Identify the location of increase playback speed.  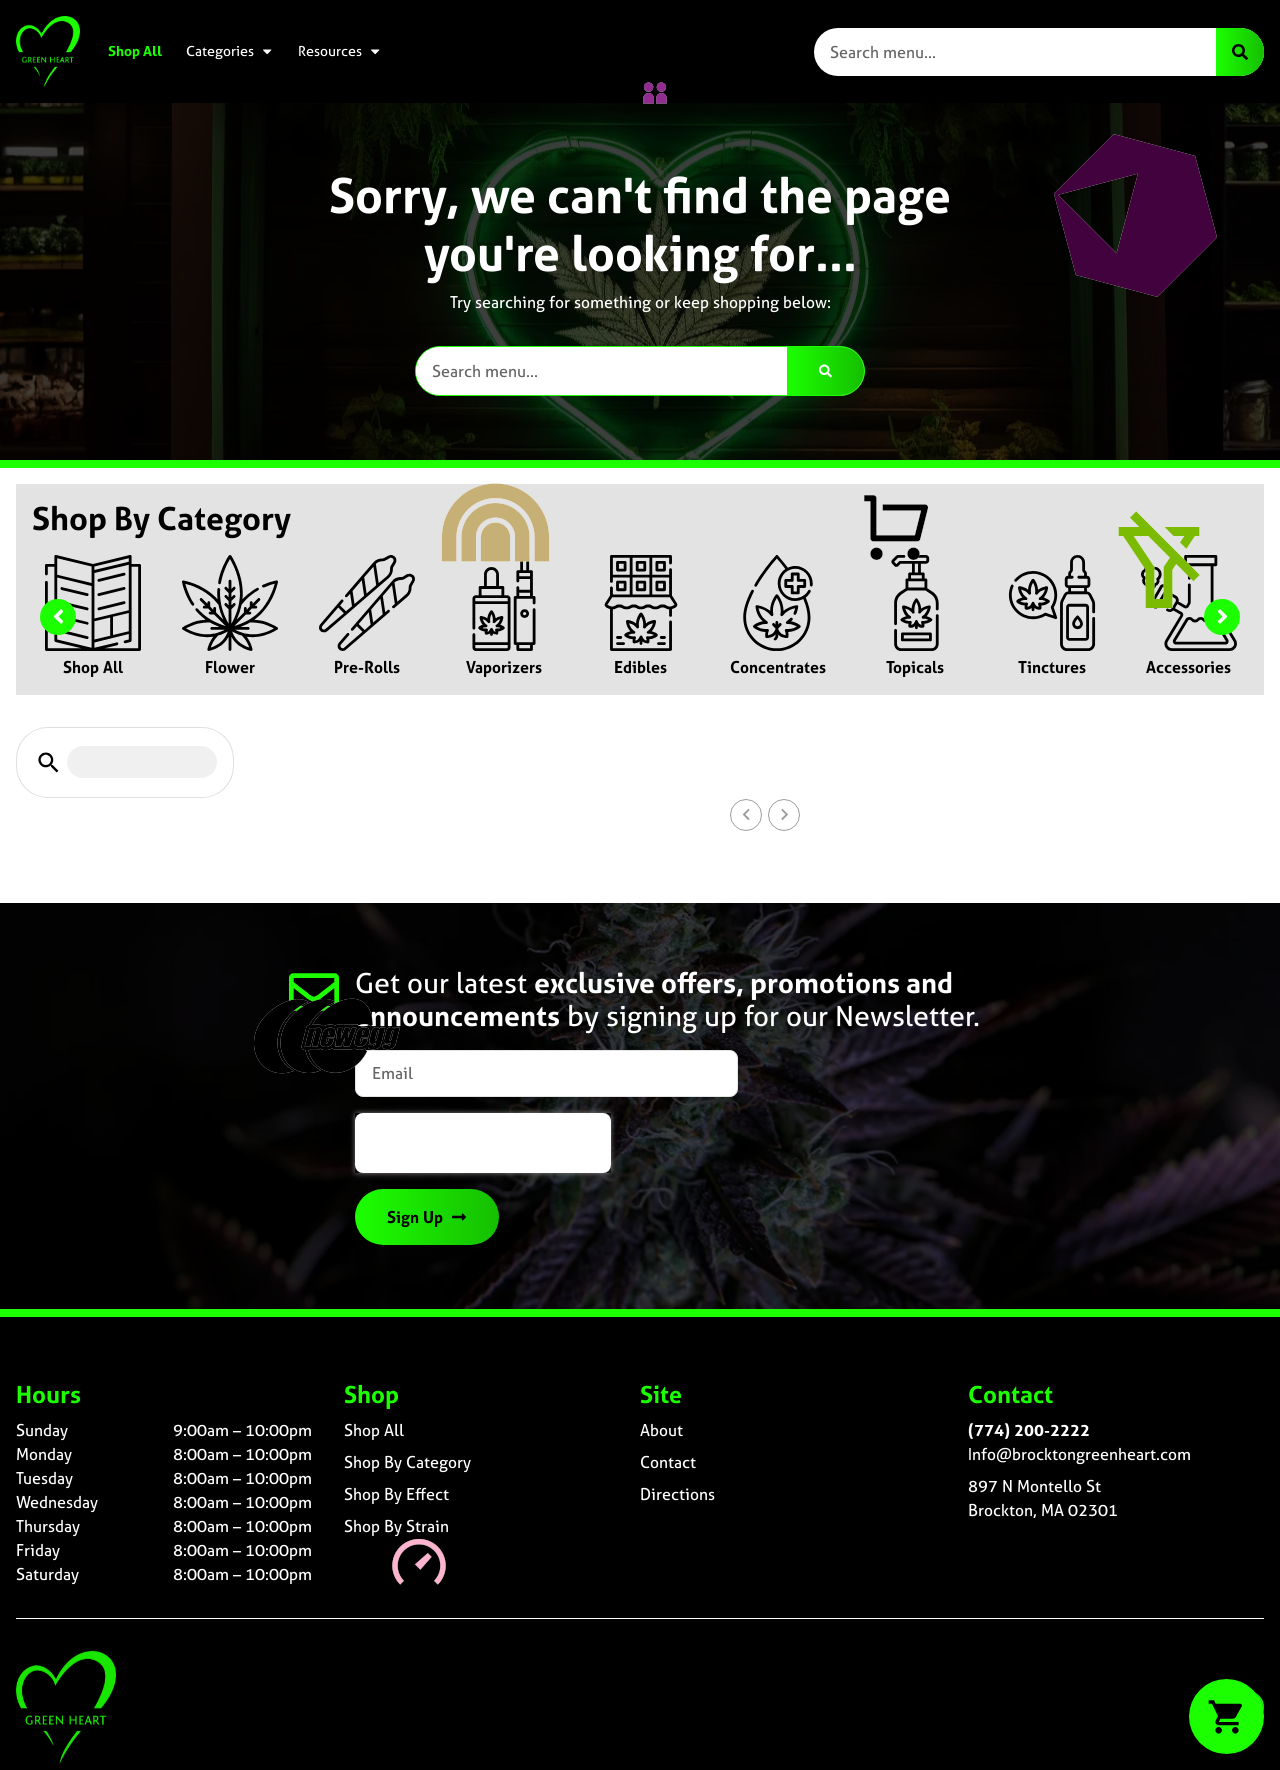
(419, 1563).